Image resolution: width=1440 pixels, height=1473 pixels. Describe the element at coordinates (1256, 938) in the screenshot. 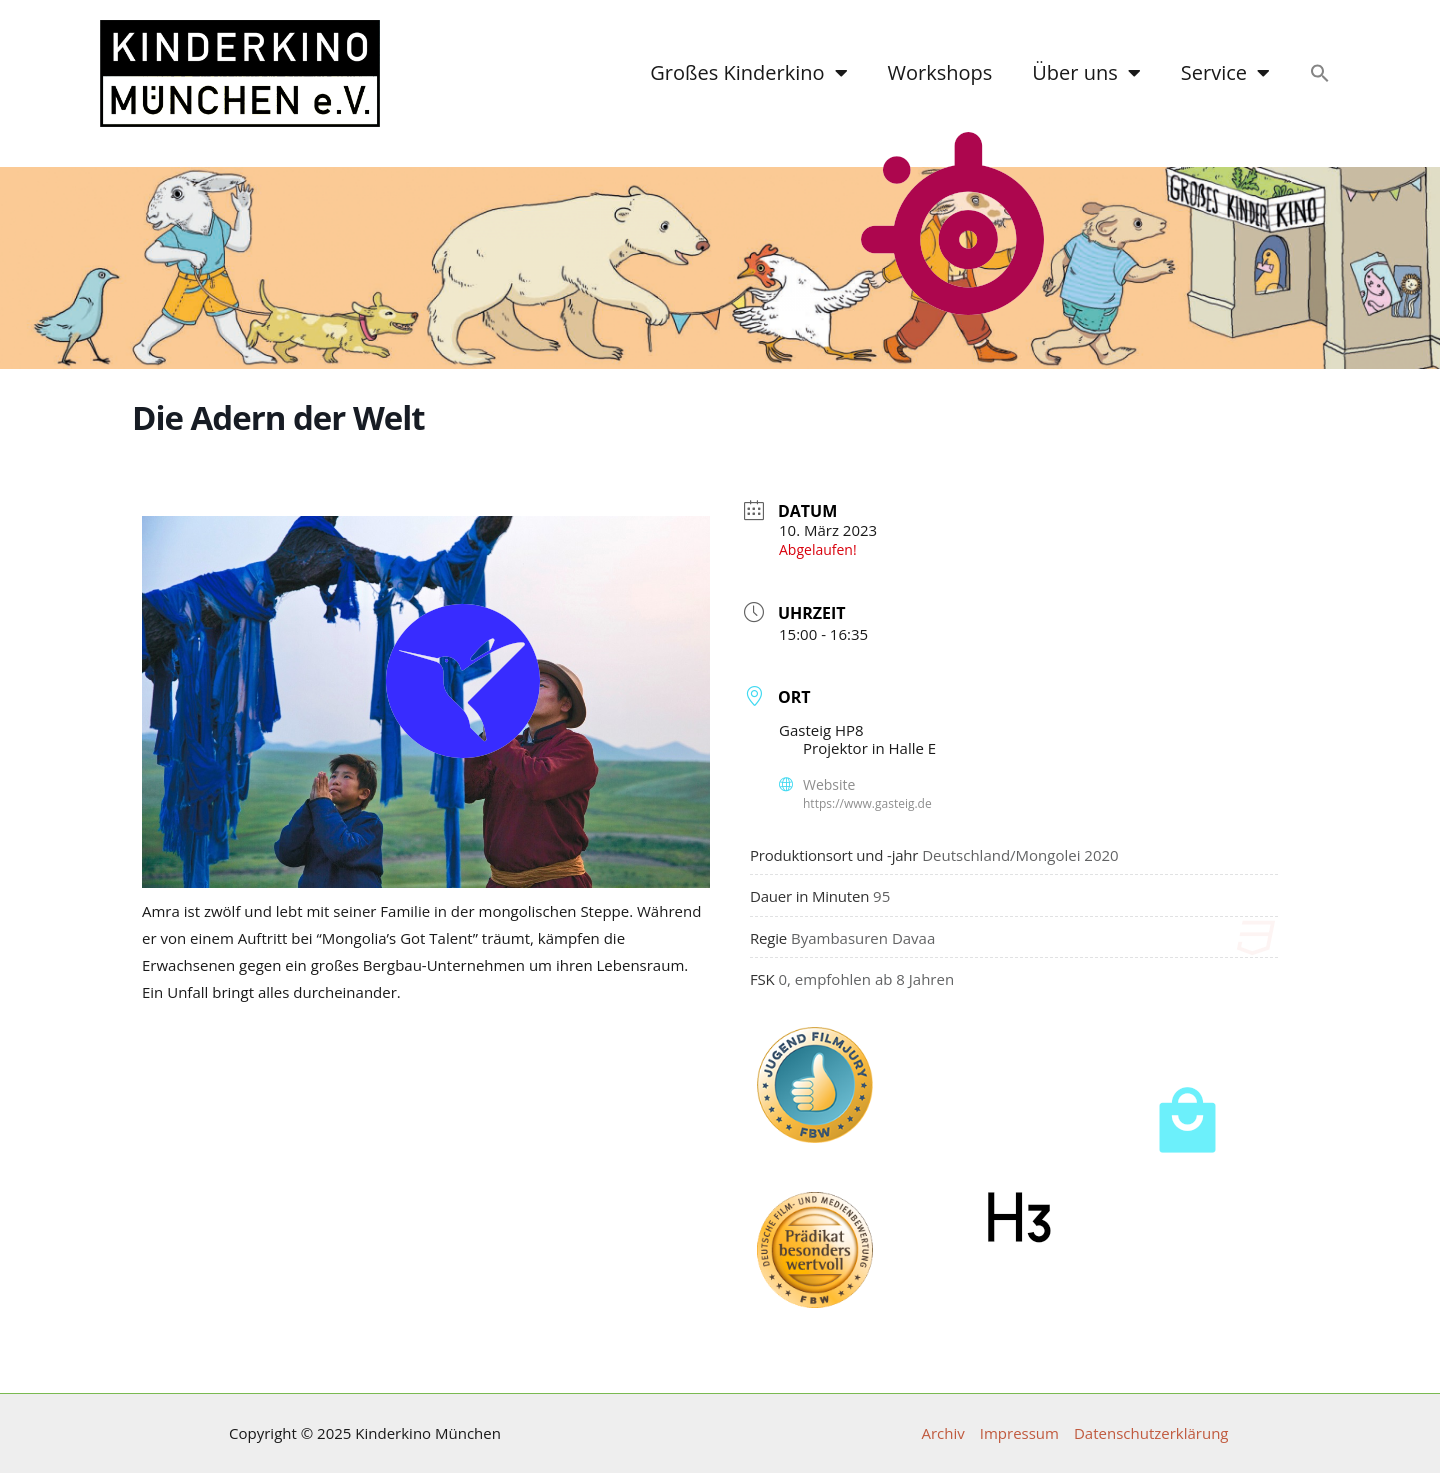

I see `indicates CSS3 styling or stylesheet` at that location.